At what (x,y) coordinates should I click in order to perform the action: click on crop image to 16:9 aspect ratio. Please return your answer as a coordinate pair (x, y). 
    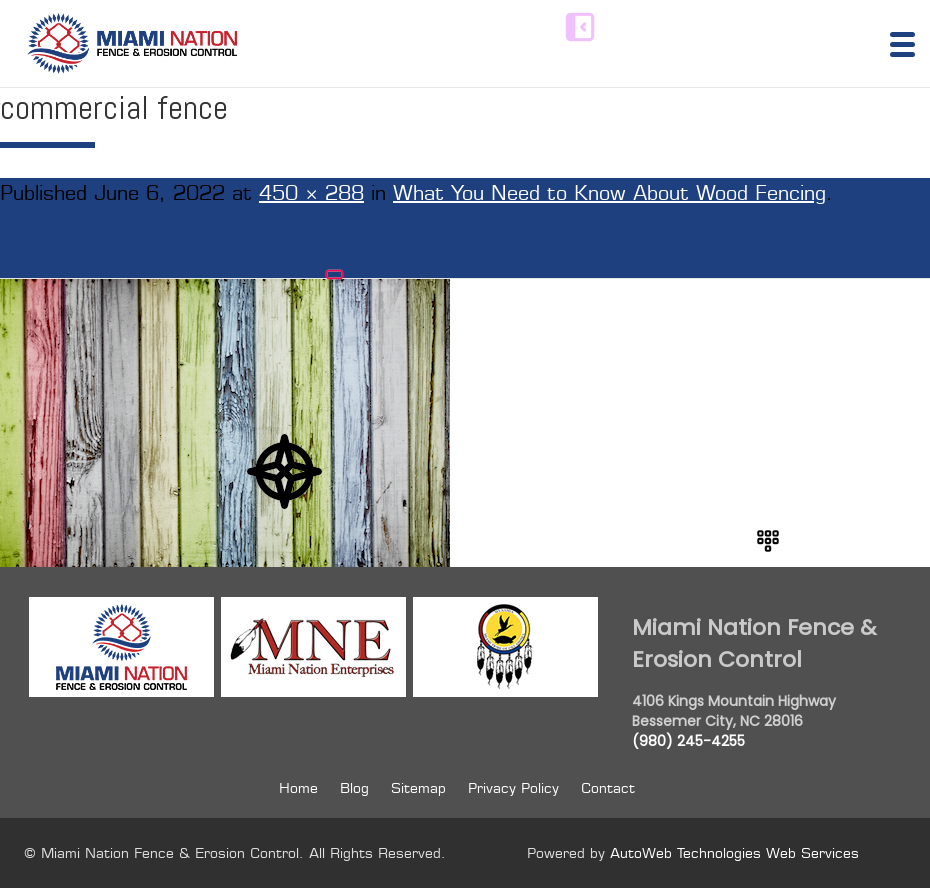
    Looking at the image, I should click on (334, 274).